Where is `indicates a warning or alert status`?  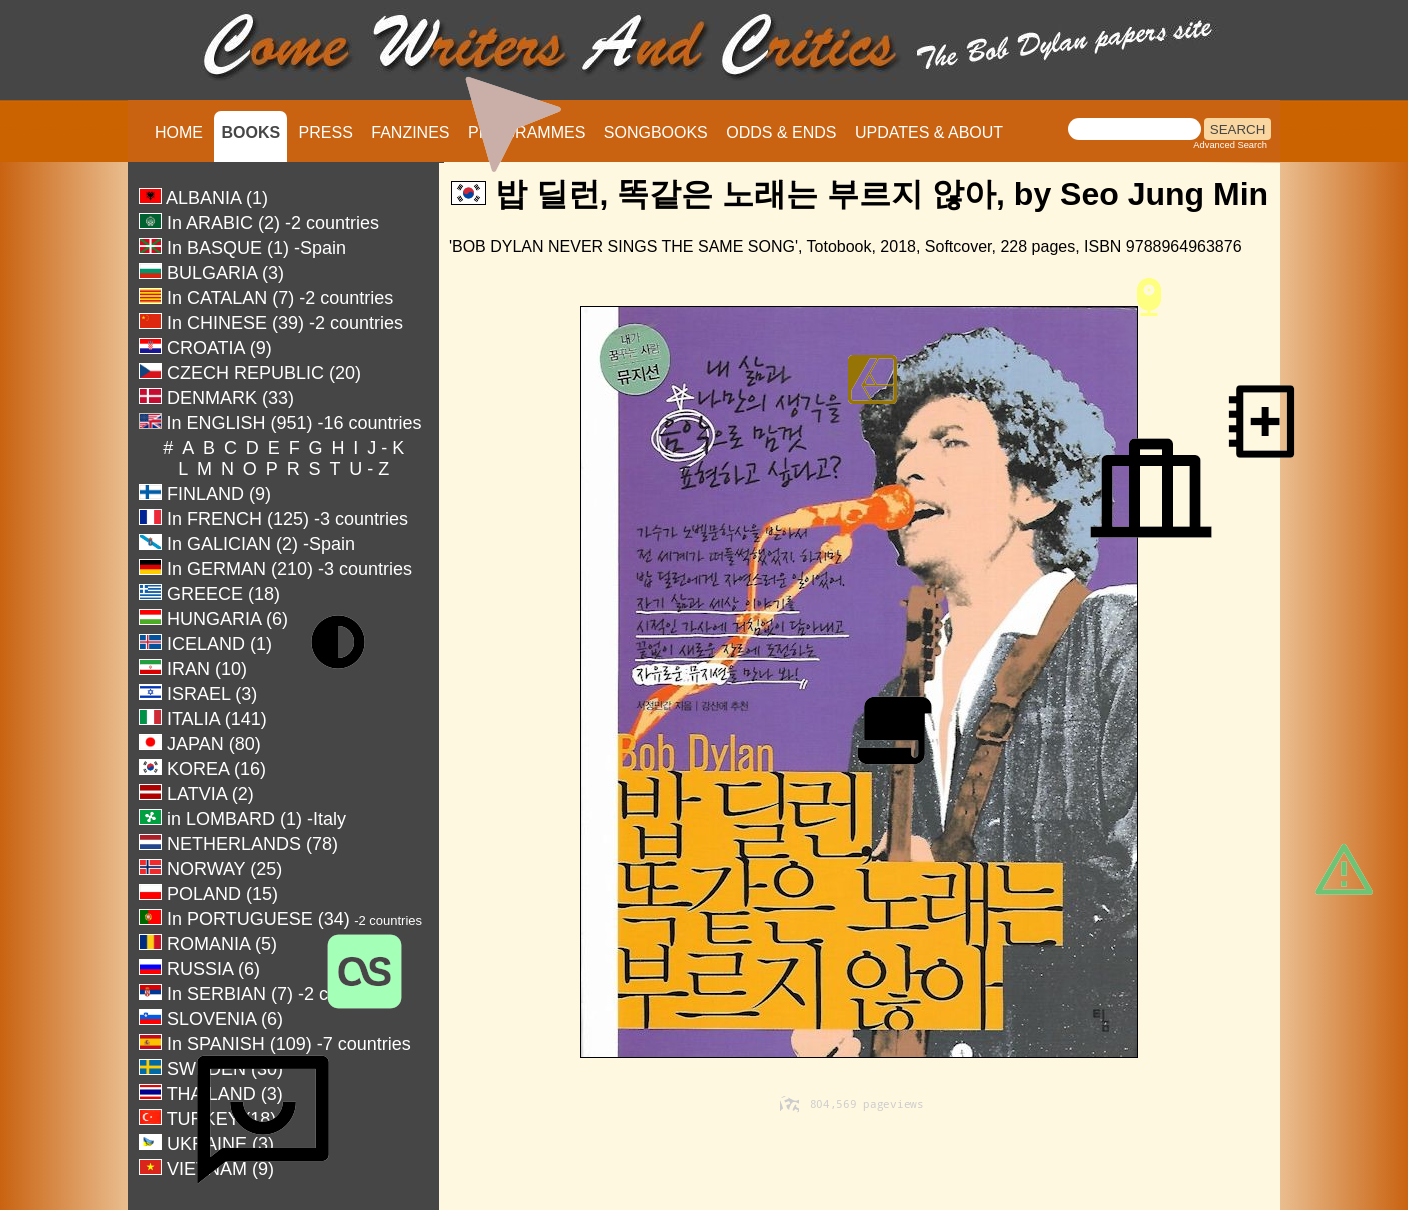 indicates a warning or alert status is located at coordinates (1344, 870).